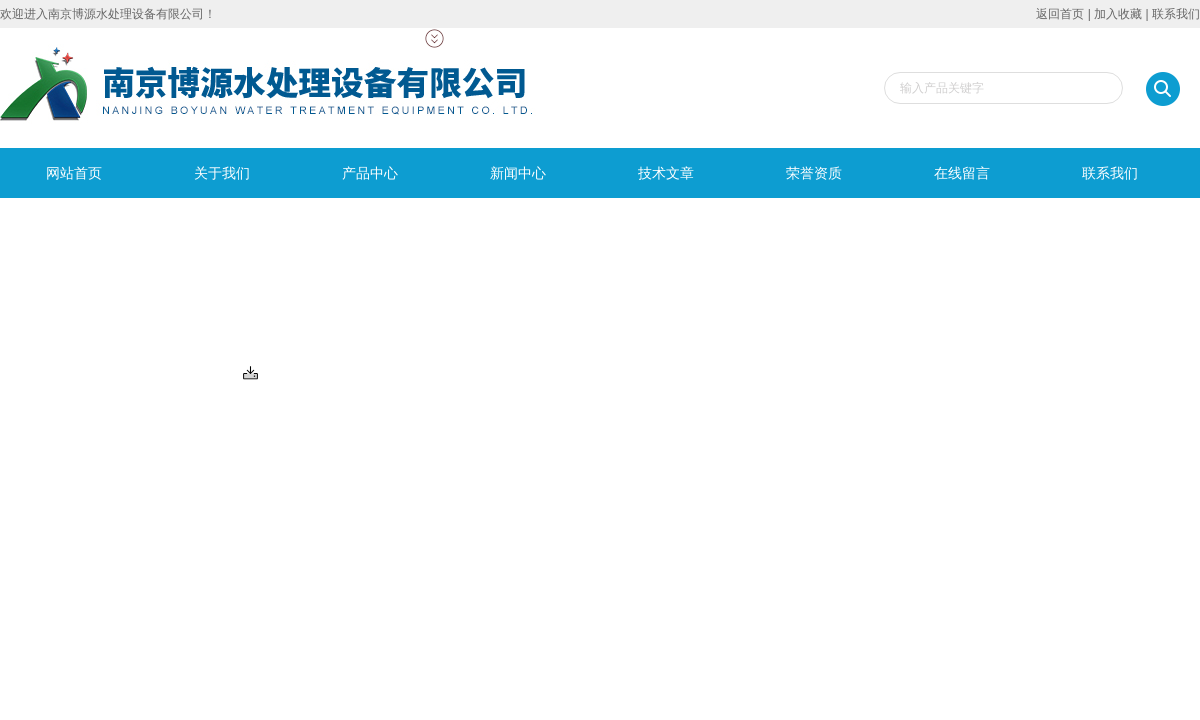 The width and height of the screenshot is (1200, 720). I want to click on download a file to your device, so click(250, 373).